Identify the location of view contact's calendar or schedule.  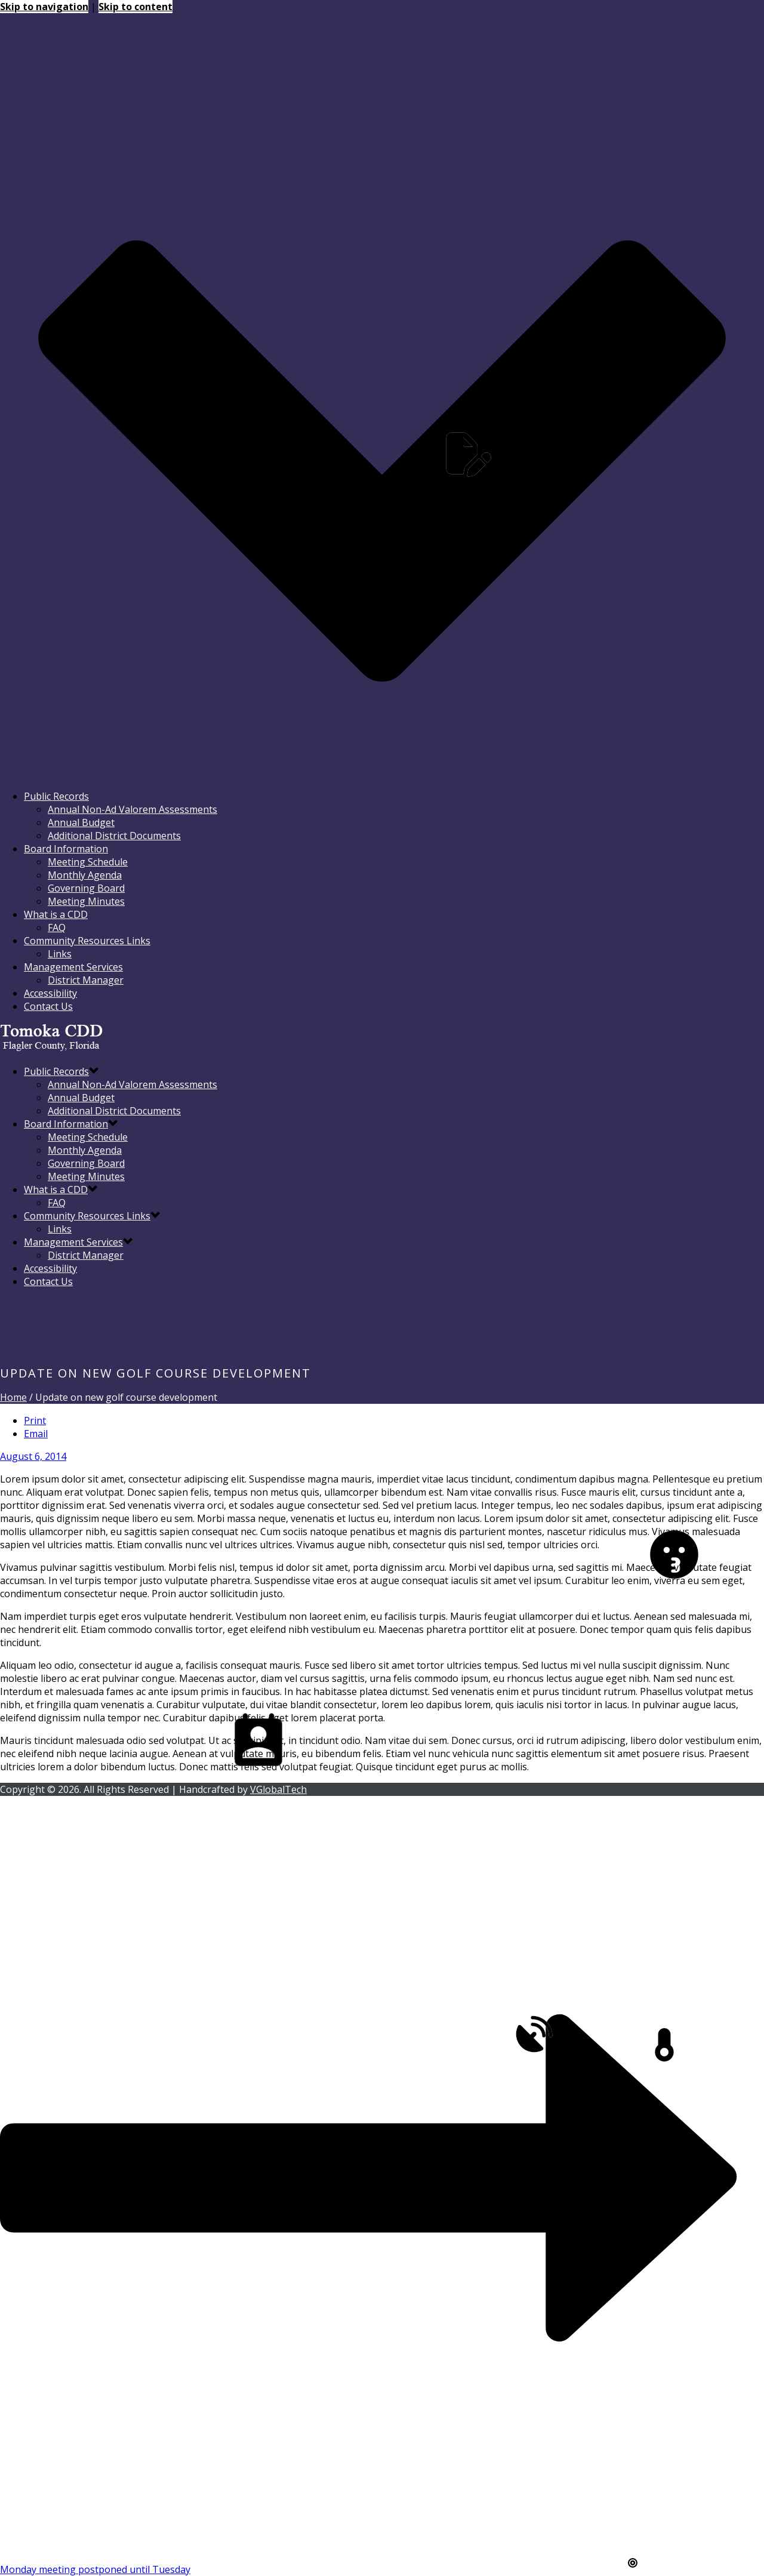
(258, 1742).